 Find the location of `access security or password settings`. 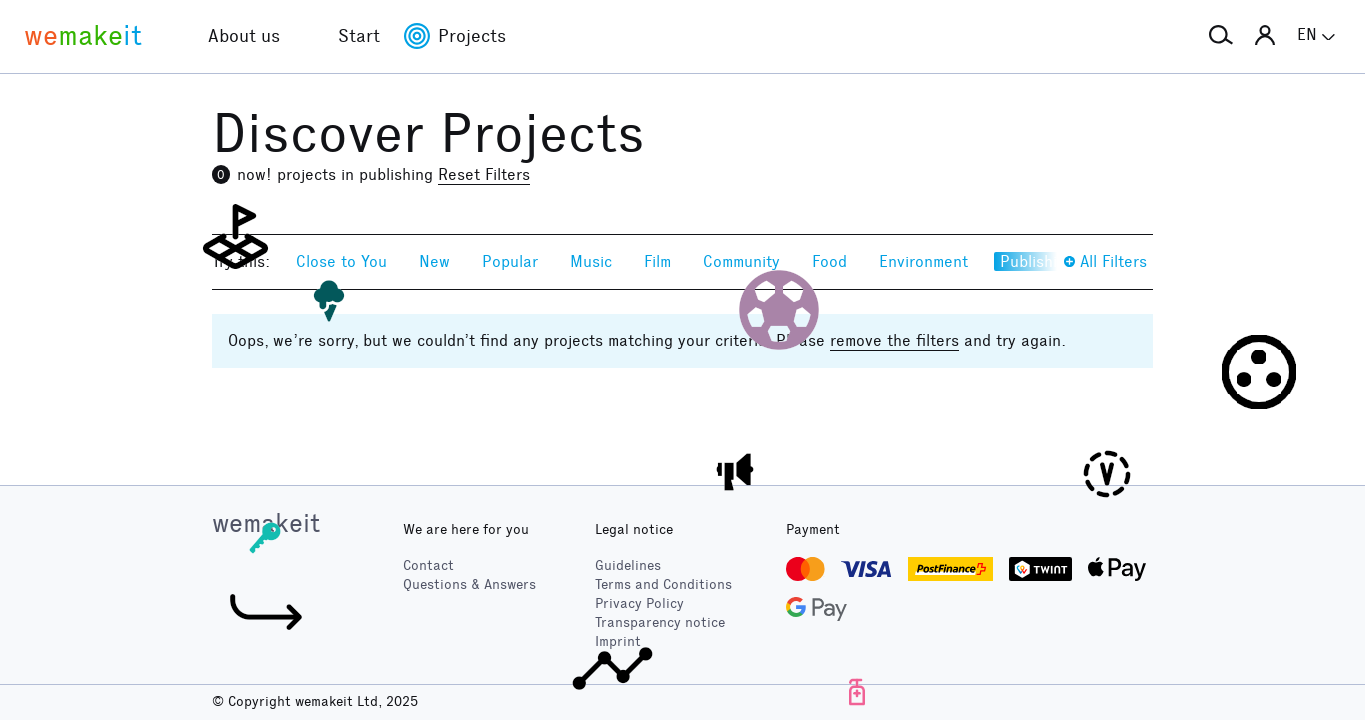

access security or password settings is located at coordinates (265, 538).